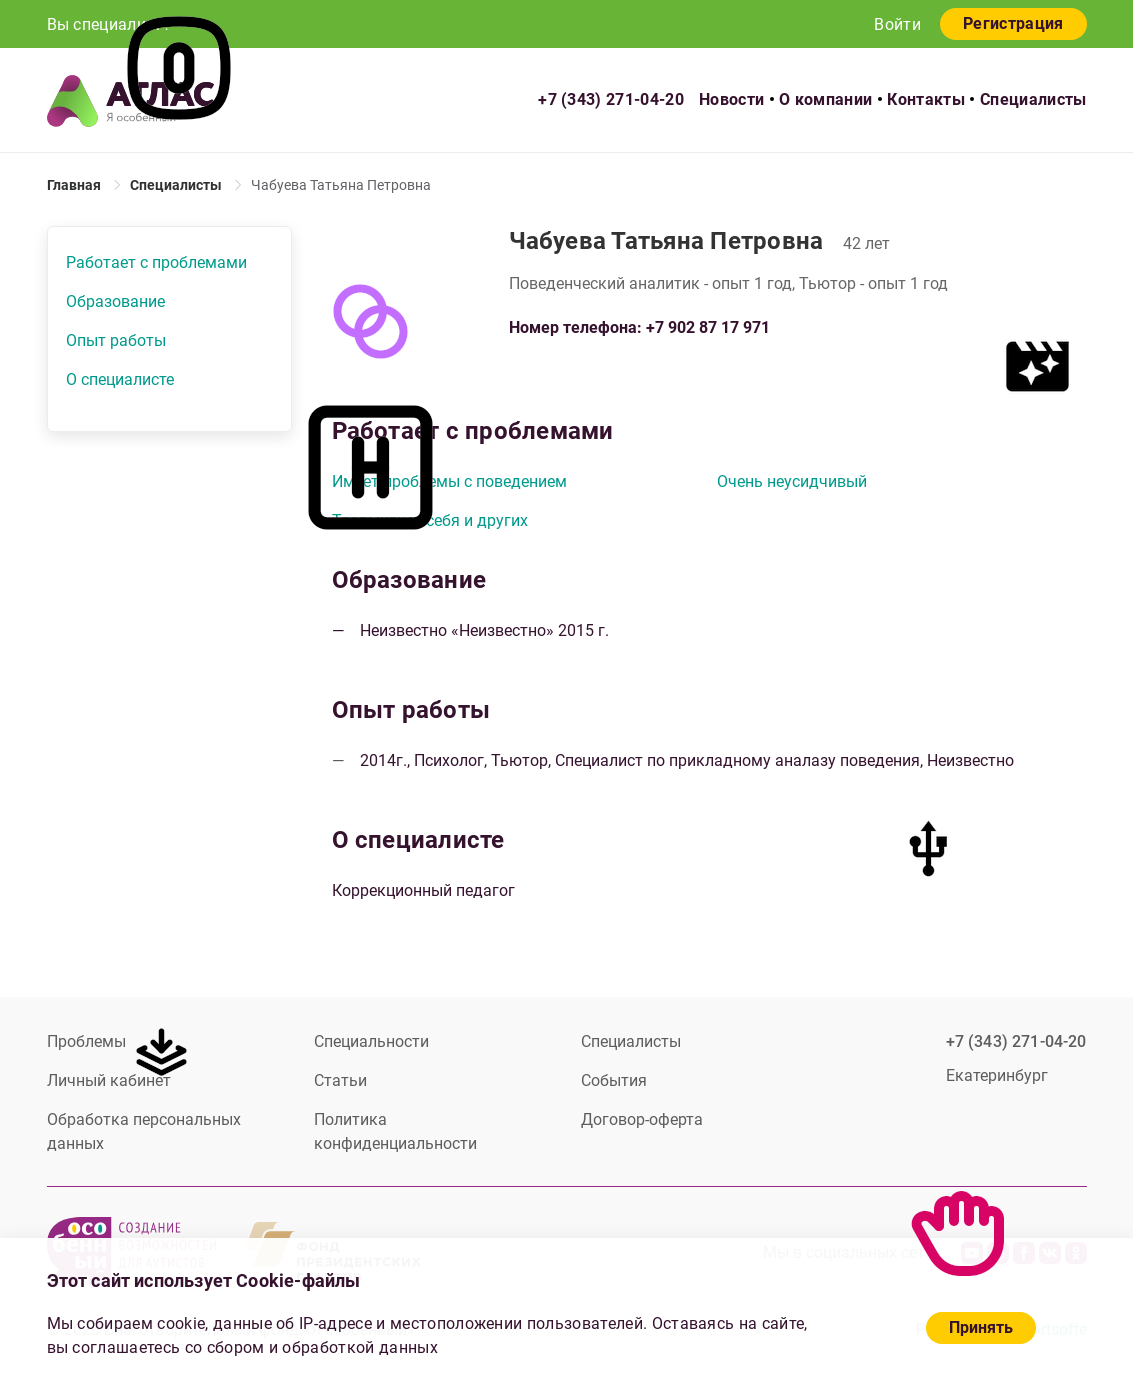 Image resolution: width=1133 pixels, height=1392 pixels. Describe the element at coordinates (161, 1053) in the screenshot. I see `add item to stack` at that location.